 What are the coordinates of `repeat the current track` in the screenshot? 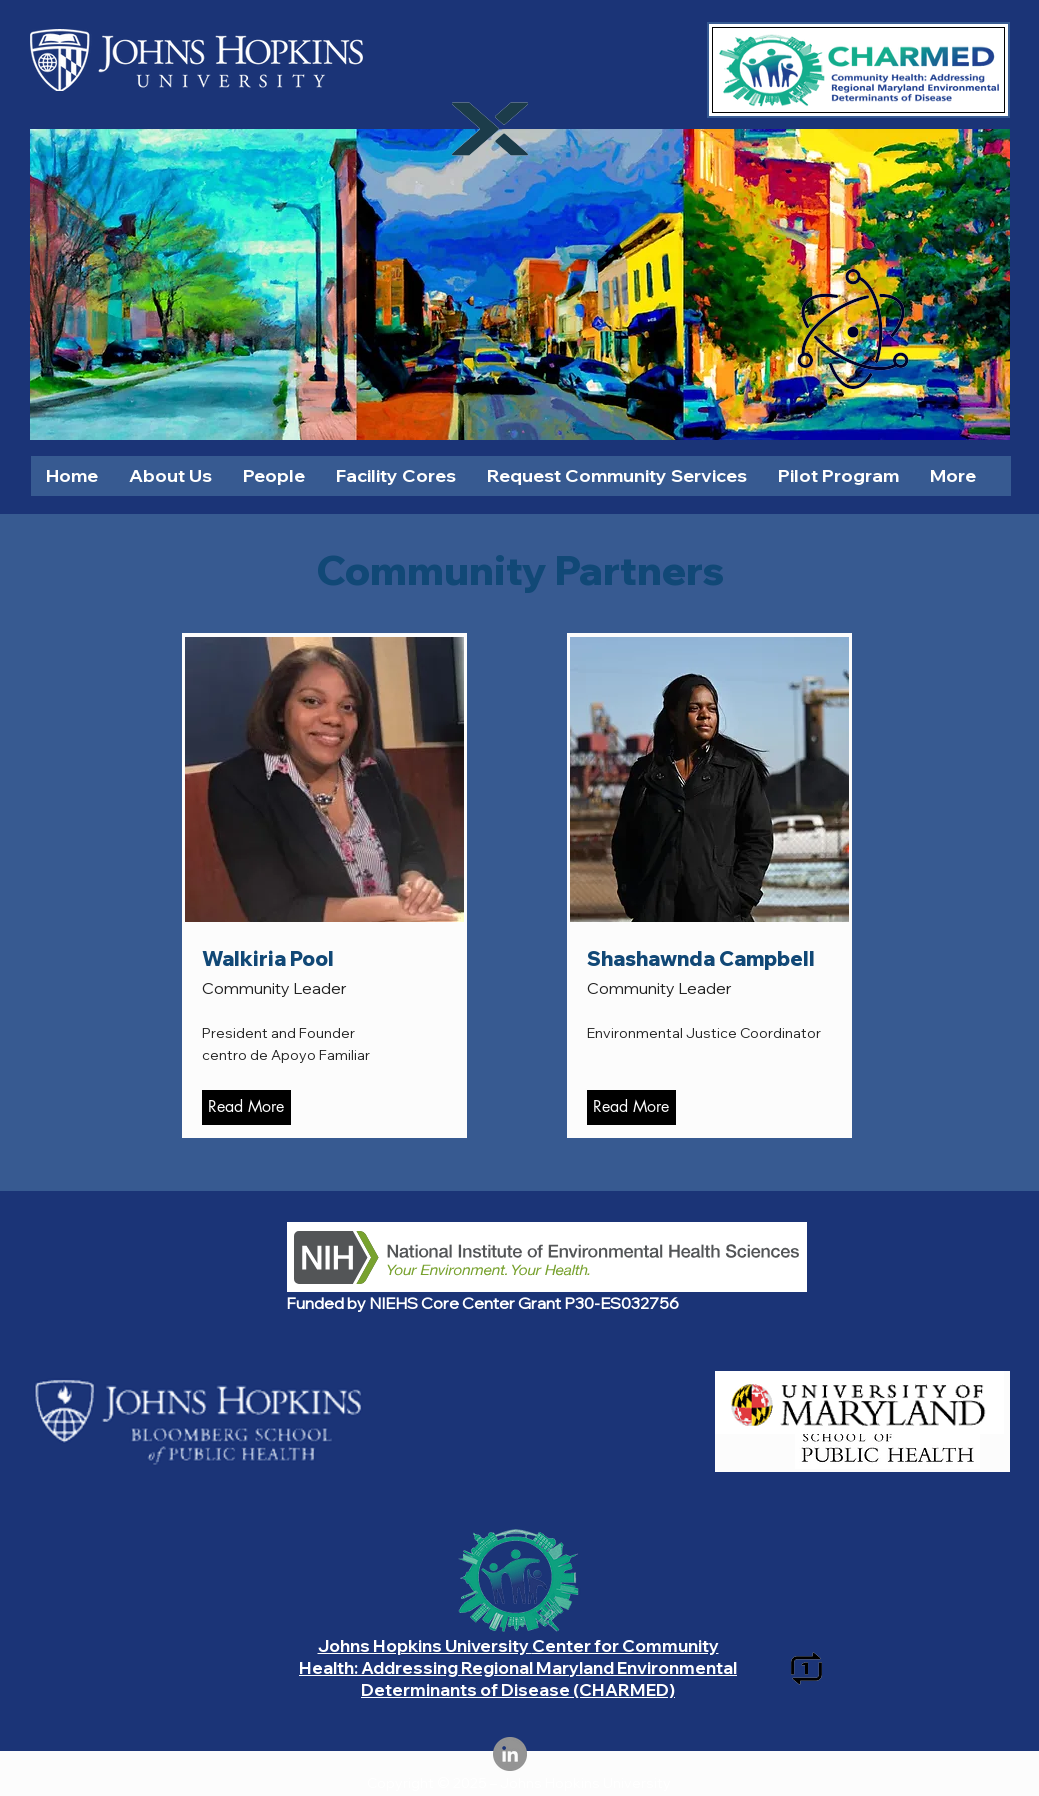 It's located at (806, 1668).